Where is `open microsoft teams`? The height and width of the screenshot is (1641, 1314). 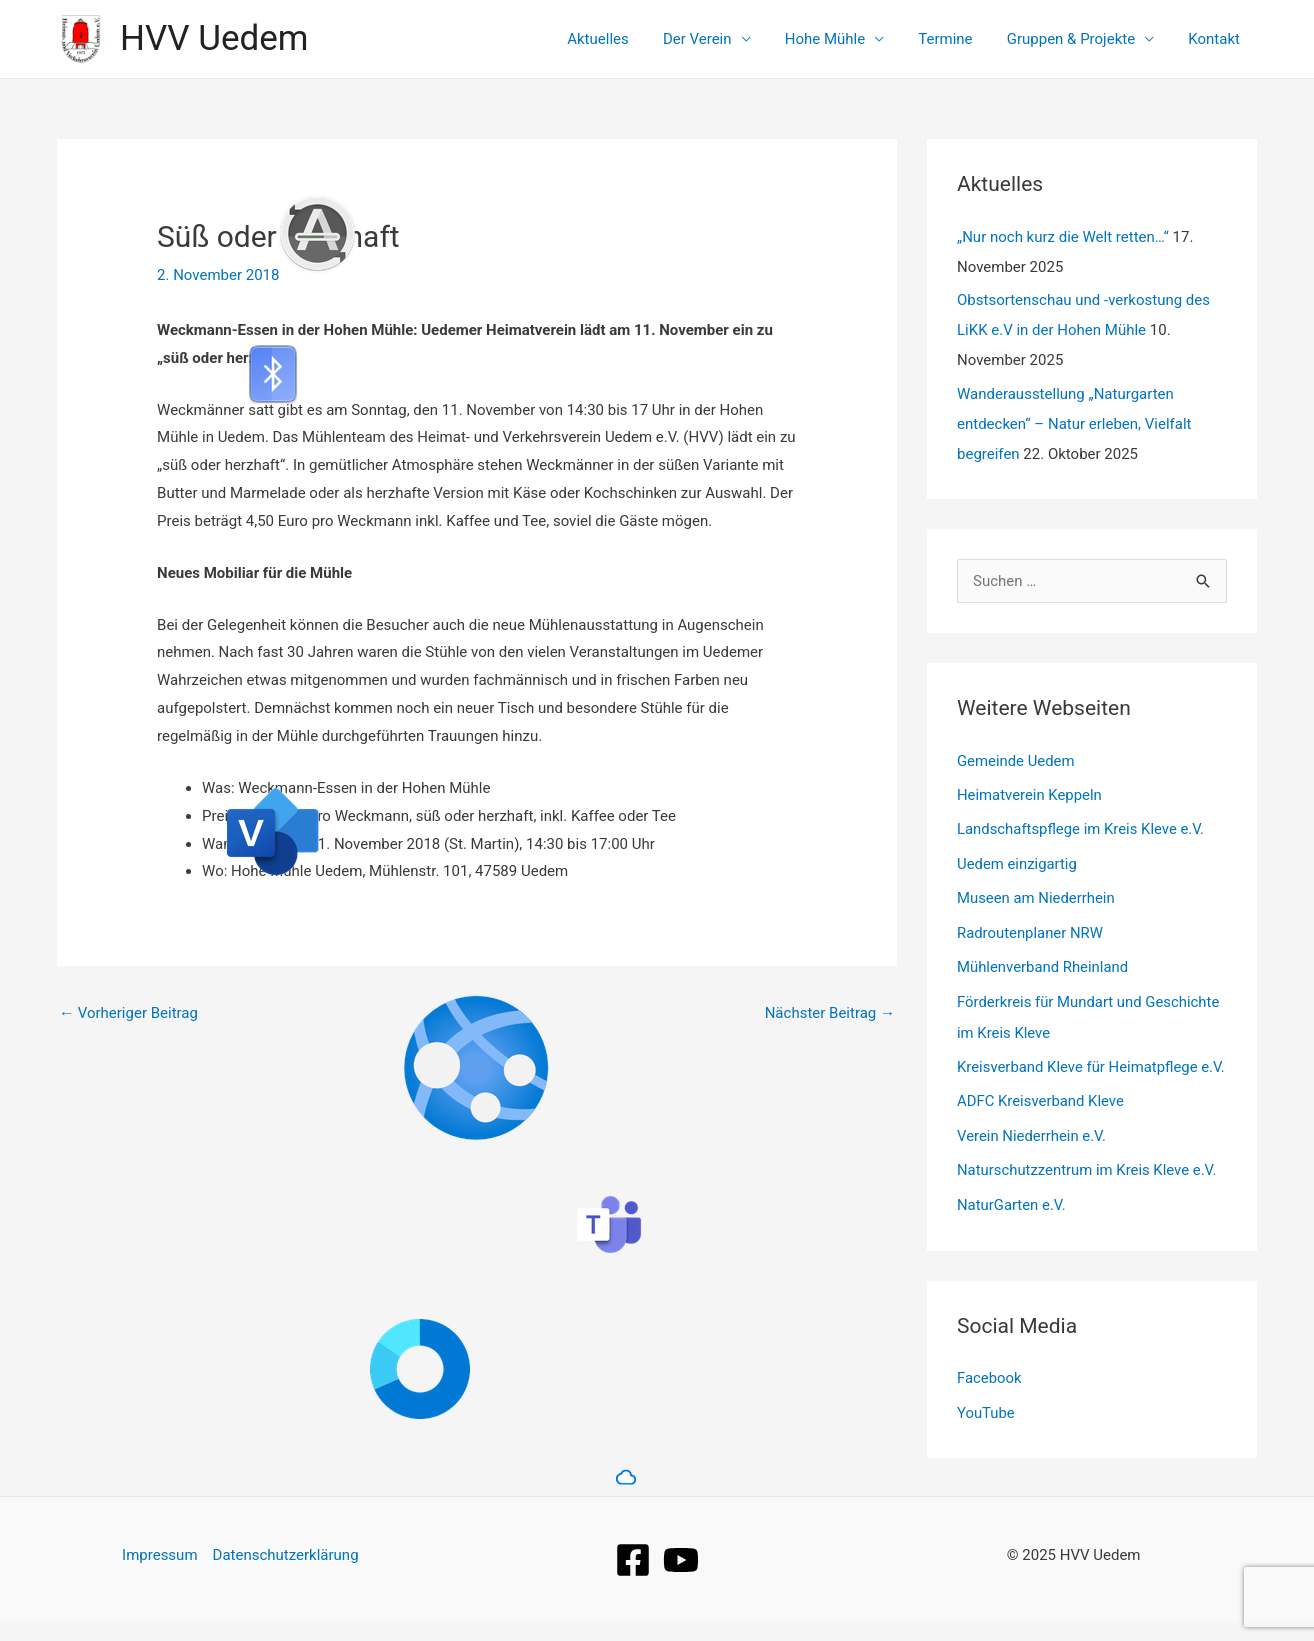 open microsoft teams is located at coordinates (609, 1224).